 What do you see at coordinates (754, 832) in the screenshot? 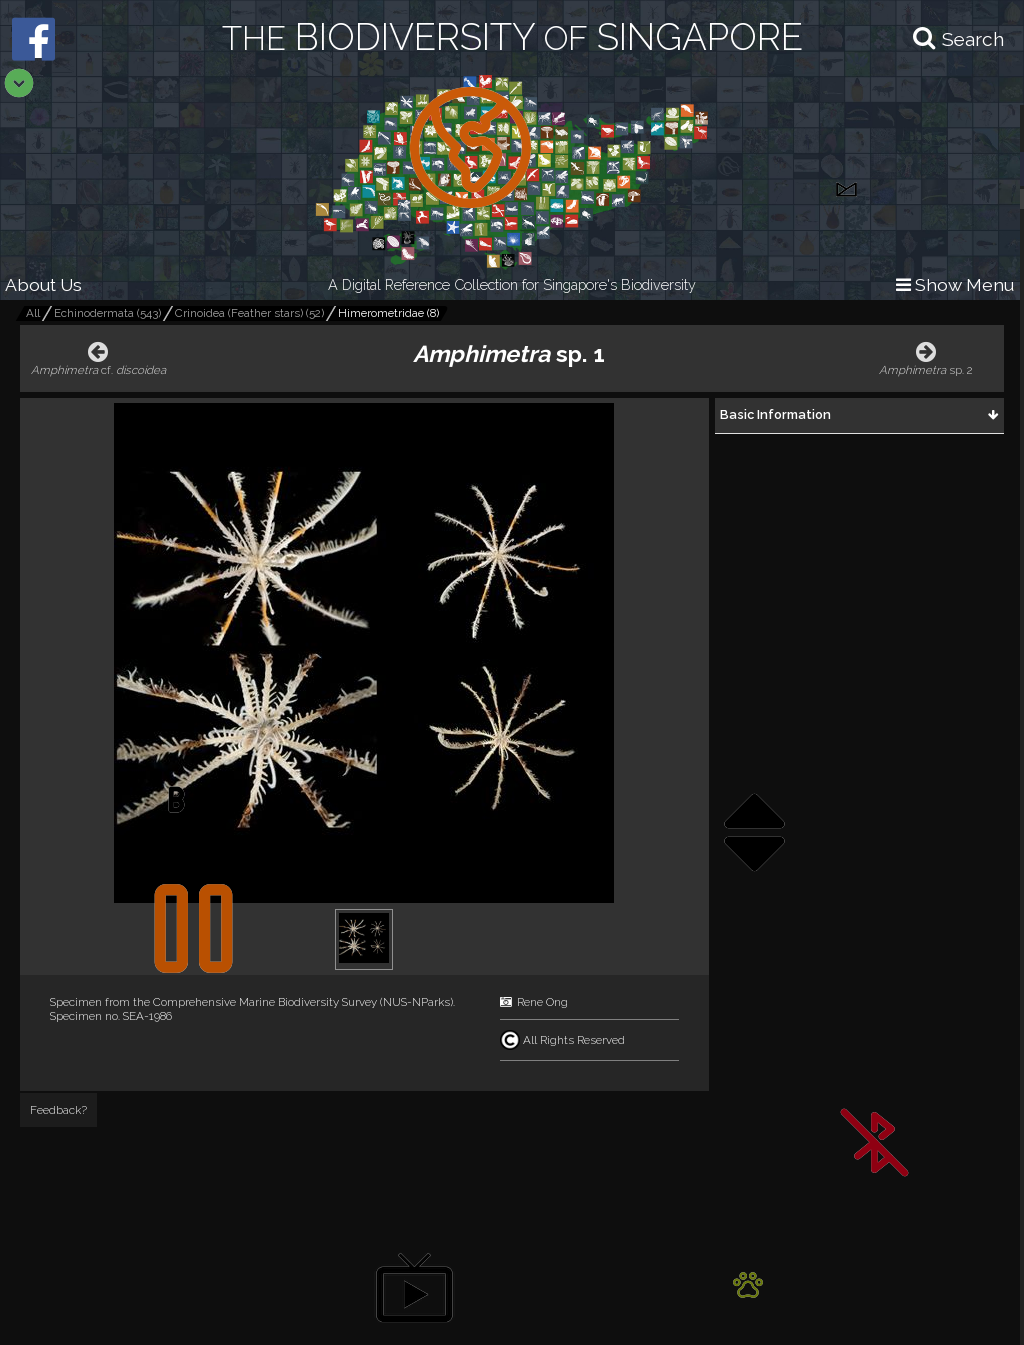
I see `expand or collapse a dropdown menu` at bounding box center [754, 832].